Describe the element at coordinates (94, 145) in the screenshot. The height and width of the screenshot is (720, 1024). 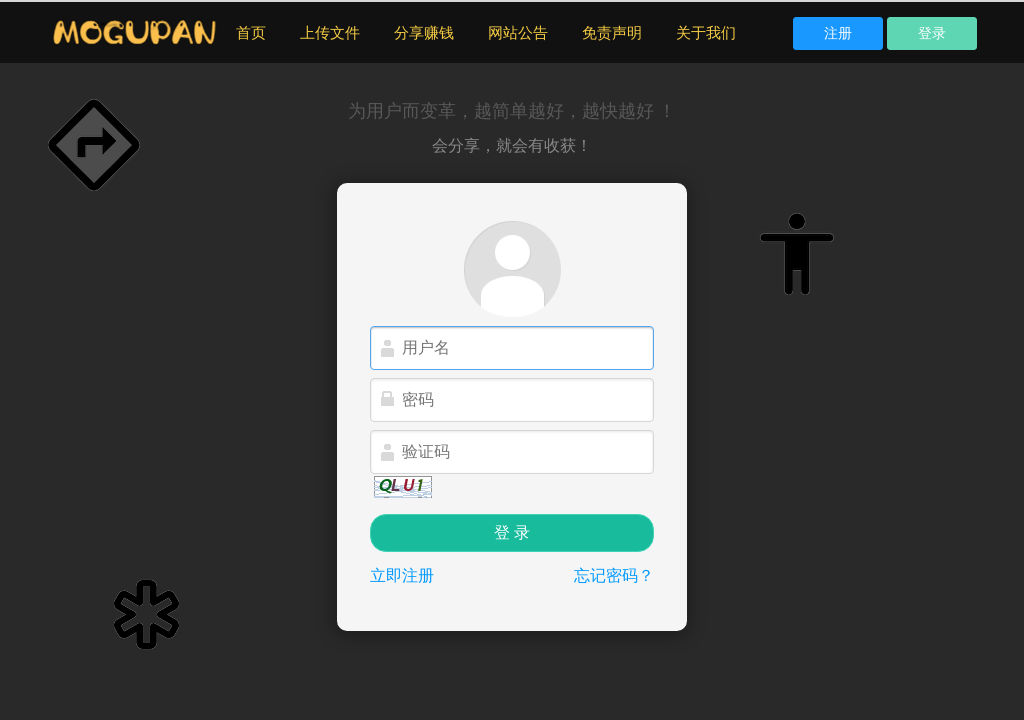
I see `get directions to a location` at that location.